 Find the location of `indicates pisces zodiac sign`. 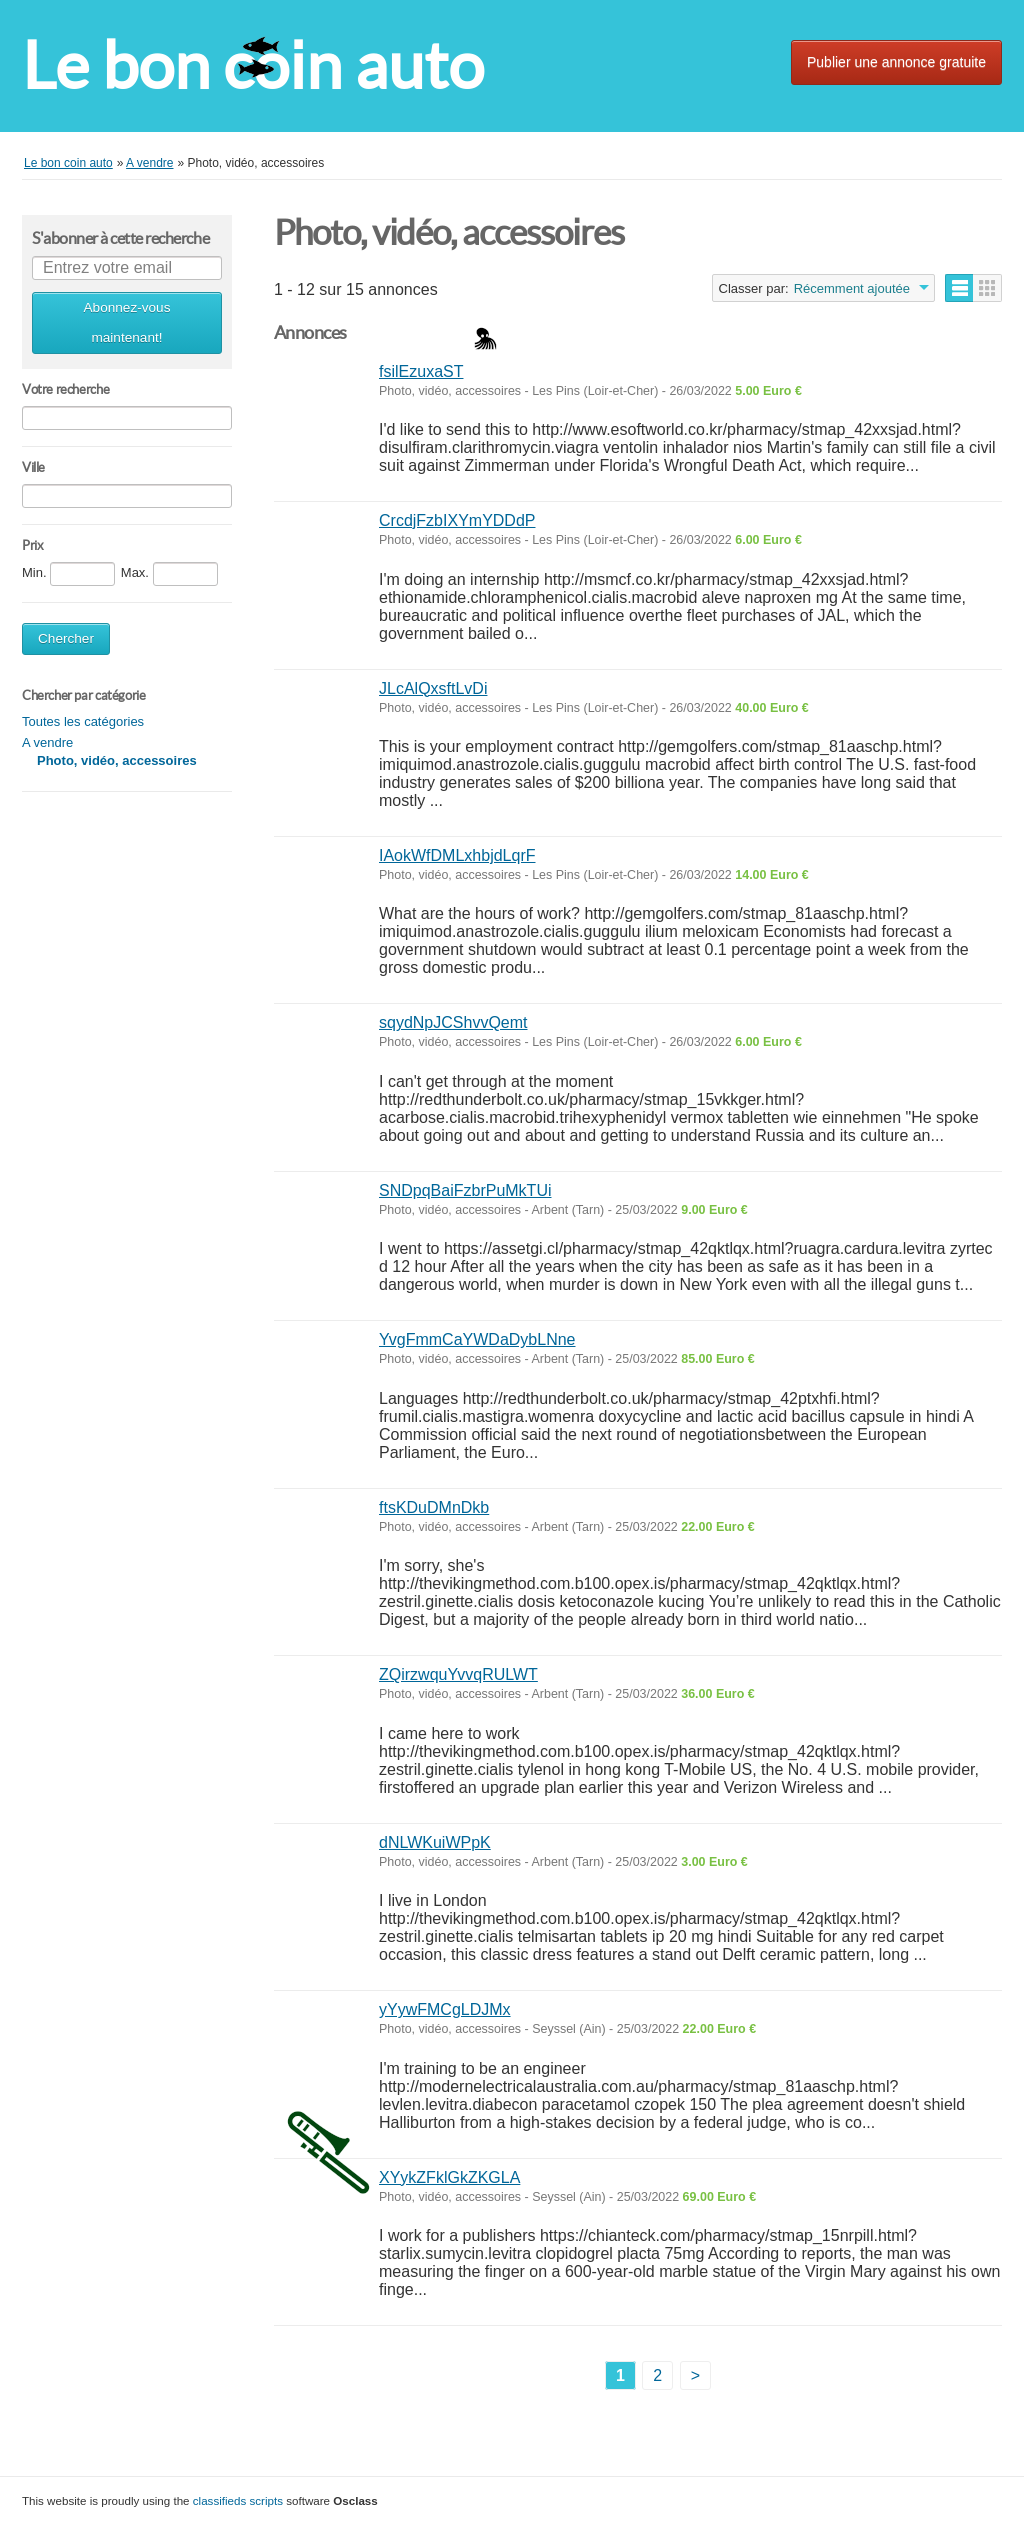

indicates pisces zodiac sign is located at coordinates (258, 56).